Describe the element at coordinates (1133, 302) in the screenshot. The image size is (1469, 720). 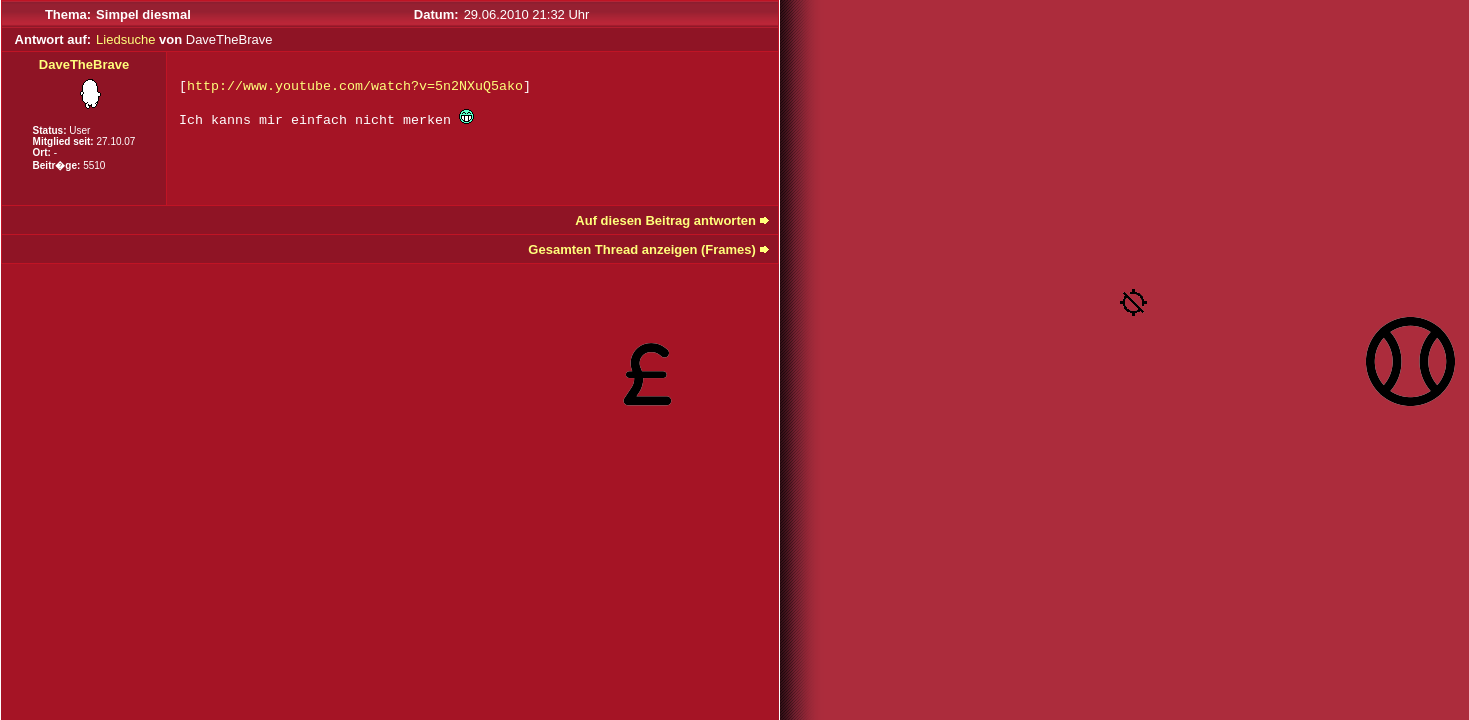
I see `indicates GPS is turned off` at that location.